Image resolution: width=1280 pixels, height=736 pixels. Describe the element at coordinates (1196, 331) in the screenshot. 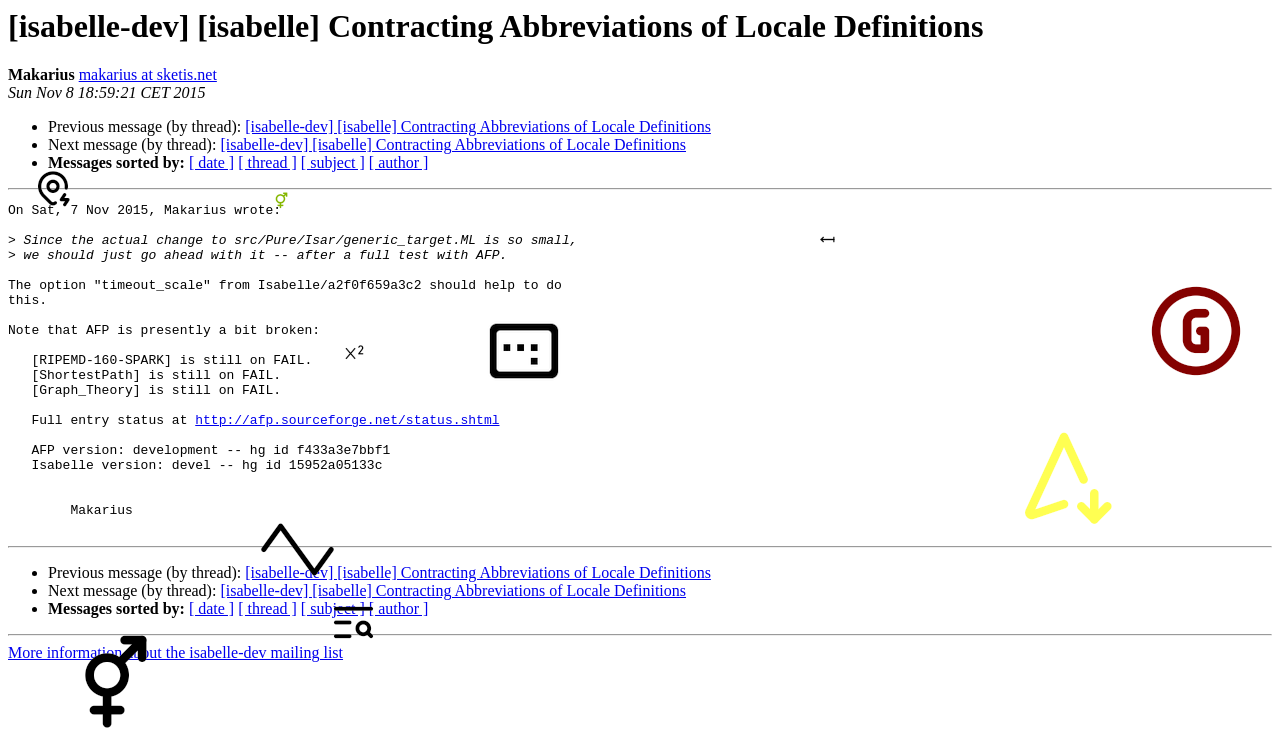

I see `google account or google-related feature` at that location.